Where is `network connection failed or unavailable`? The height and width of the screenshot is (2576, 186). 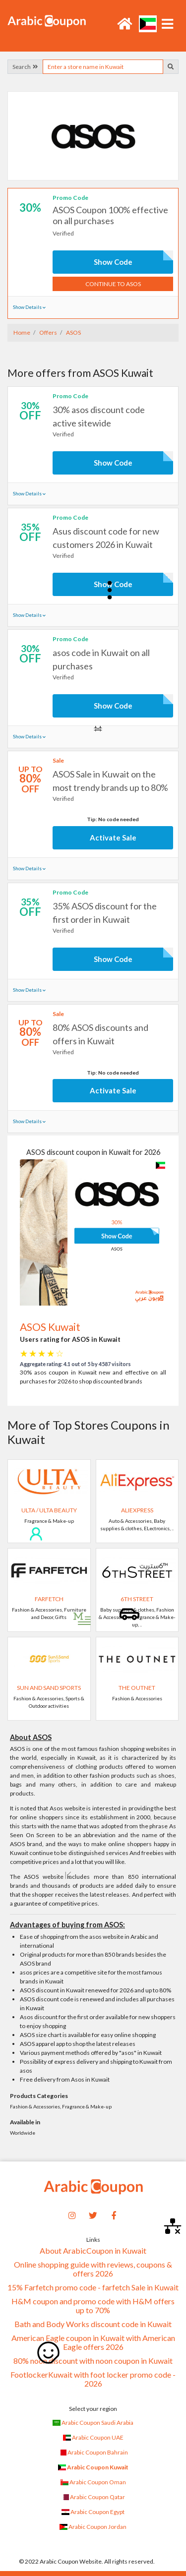 network connection failed or unavailable is located at coordinates (173, 2226).